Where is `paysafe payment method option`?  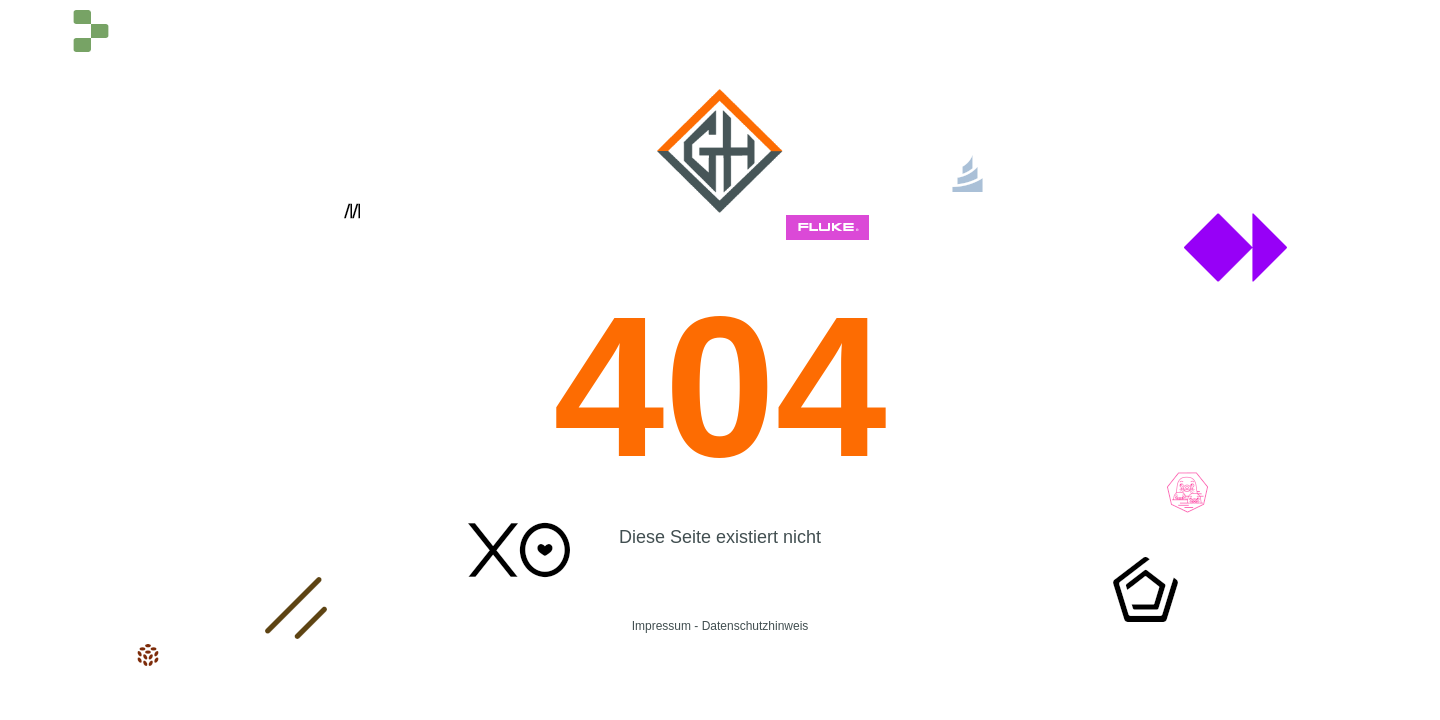
paysafe payment method option is located at coordinates (1235, 247).